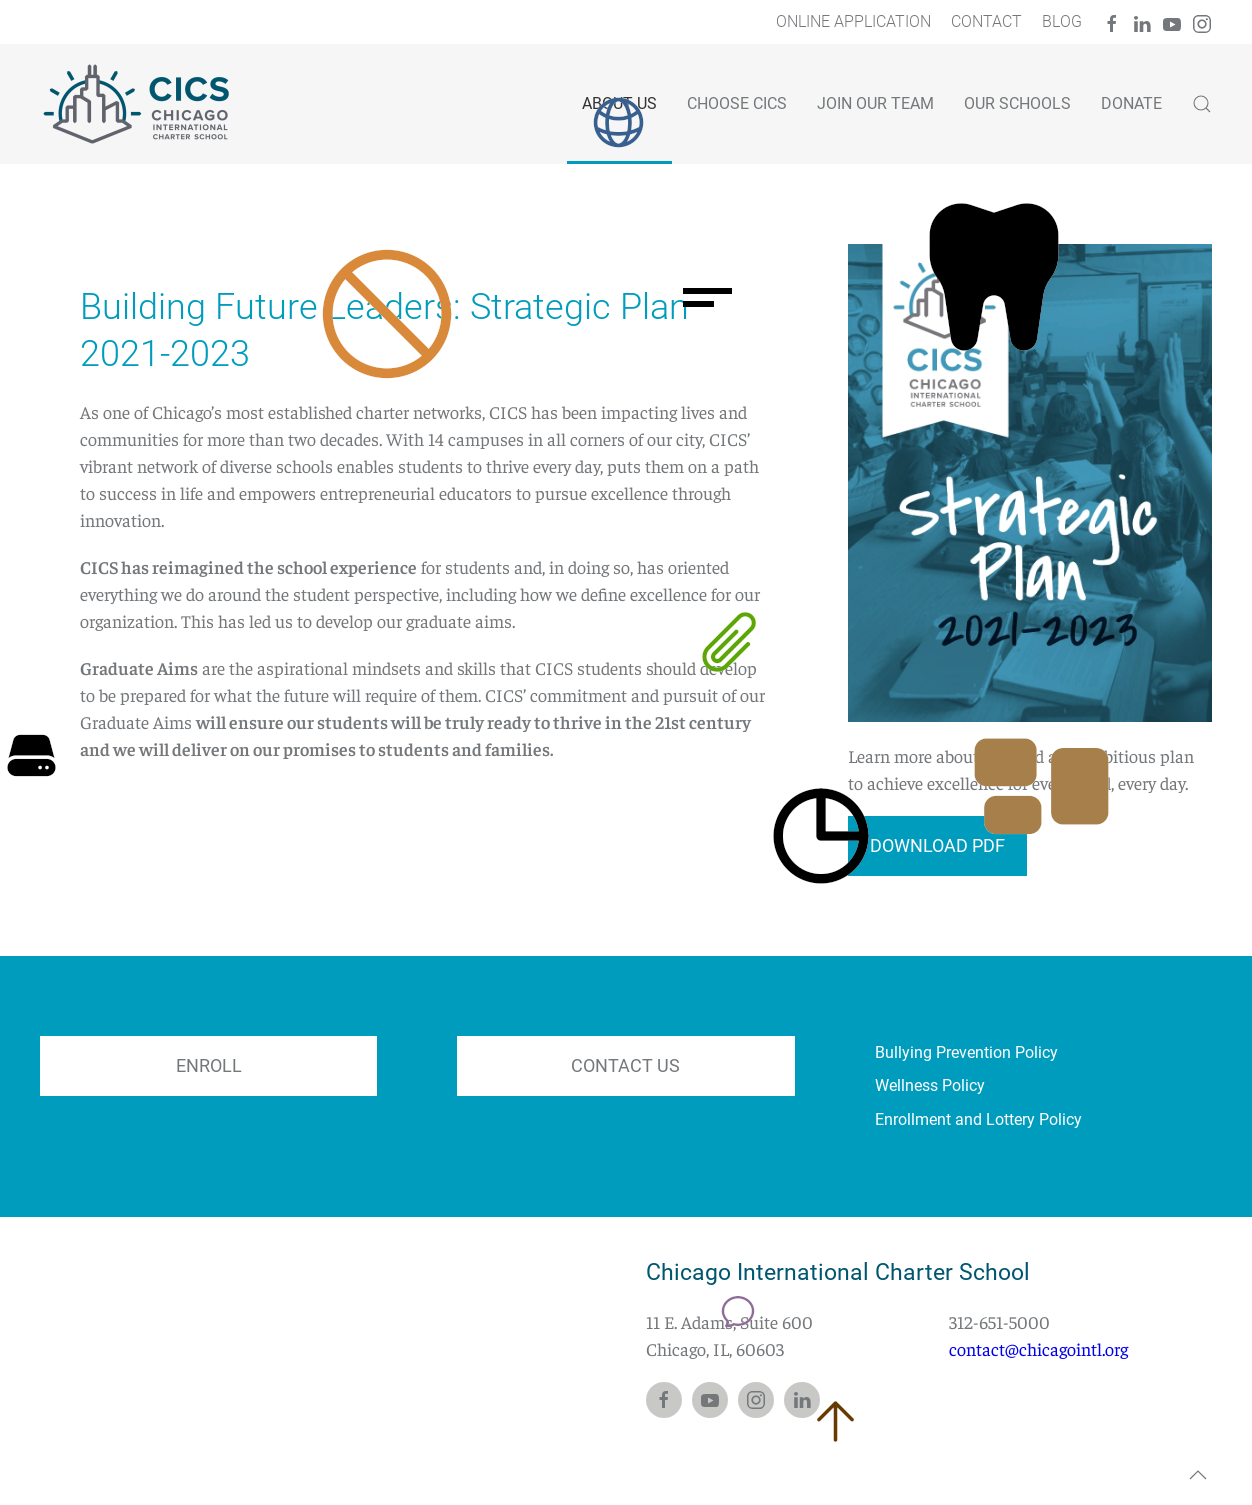 The image size is (1252, 1505). I want to click on view grouped elements or components, so click(1041, 781).